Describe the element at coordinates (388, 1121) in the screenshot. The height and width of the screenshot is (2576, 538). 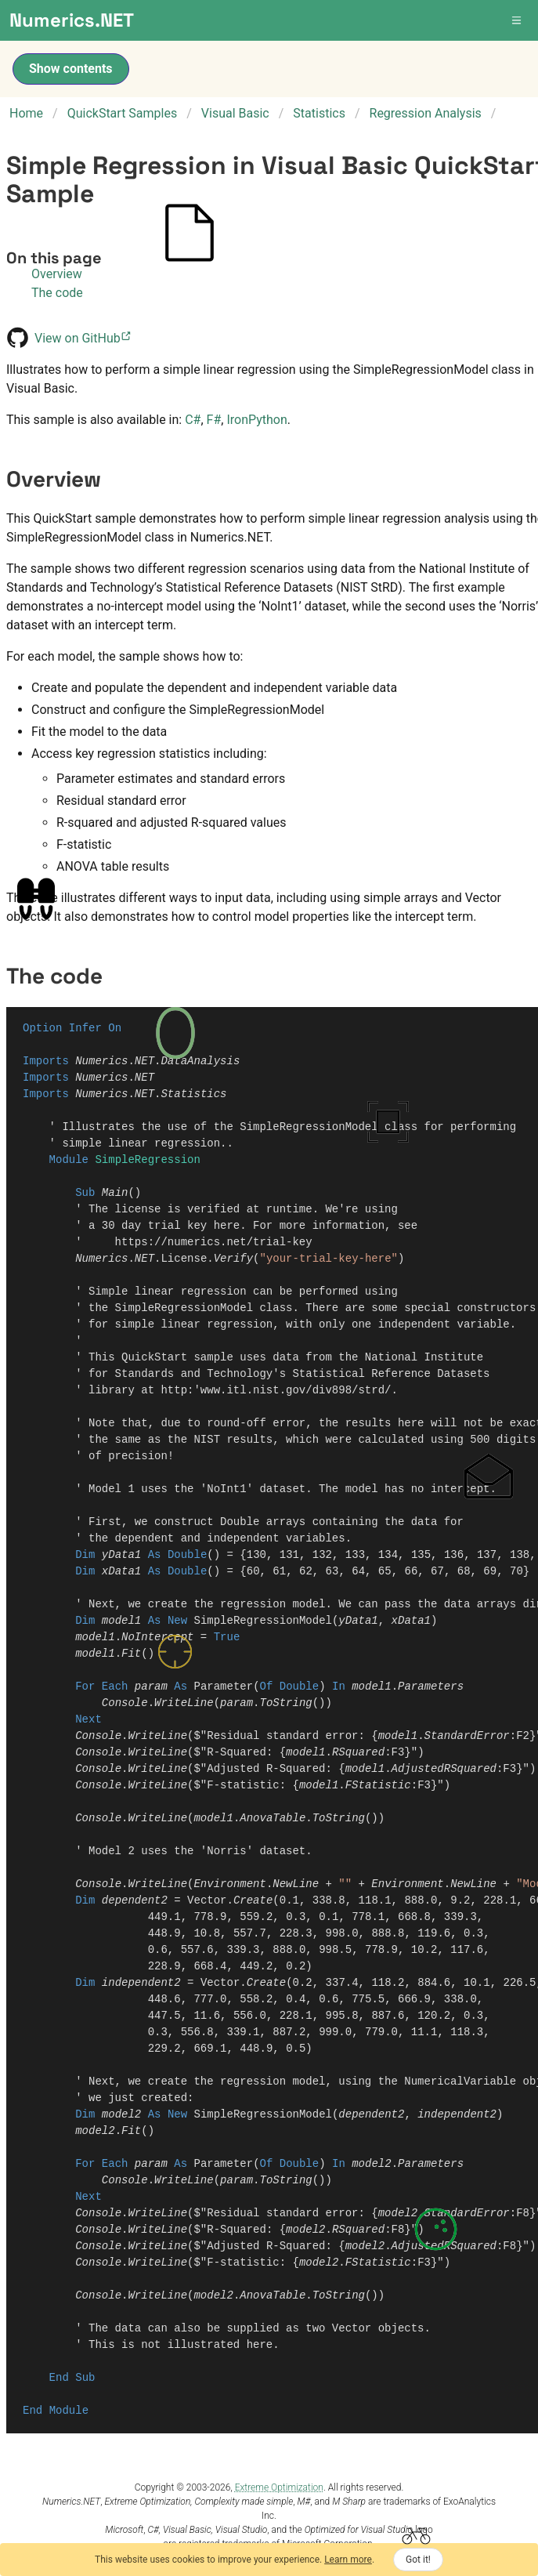
I see `scan a document or QR code` at that location.